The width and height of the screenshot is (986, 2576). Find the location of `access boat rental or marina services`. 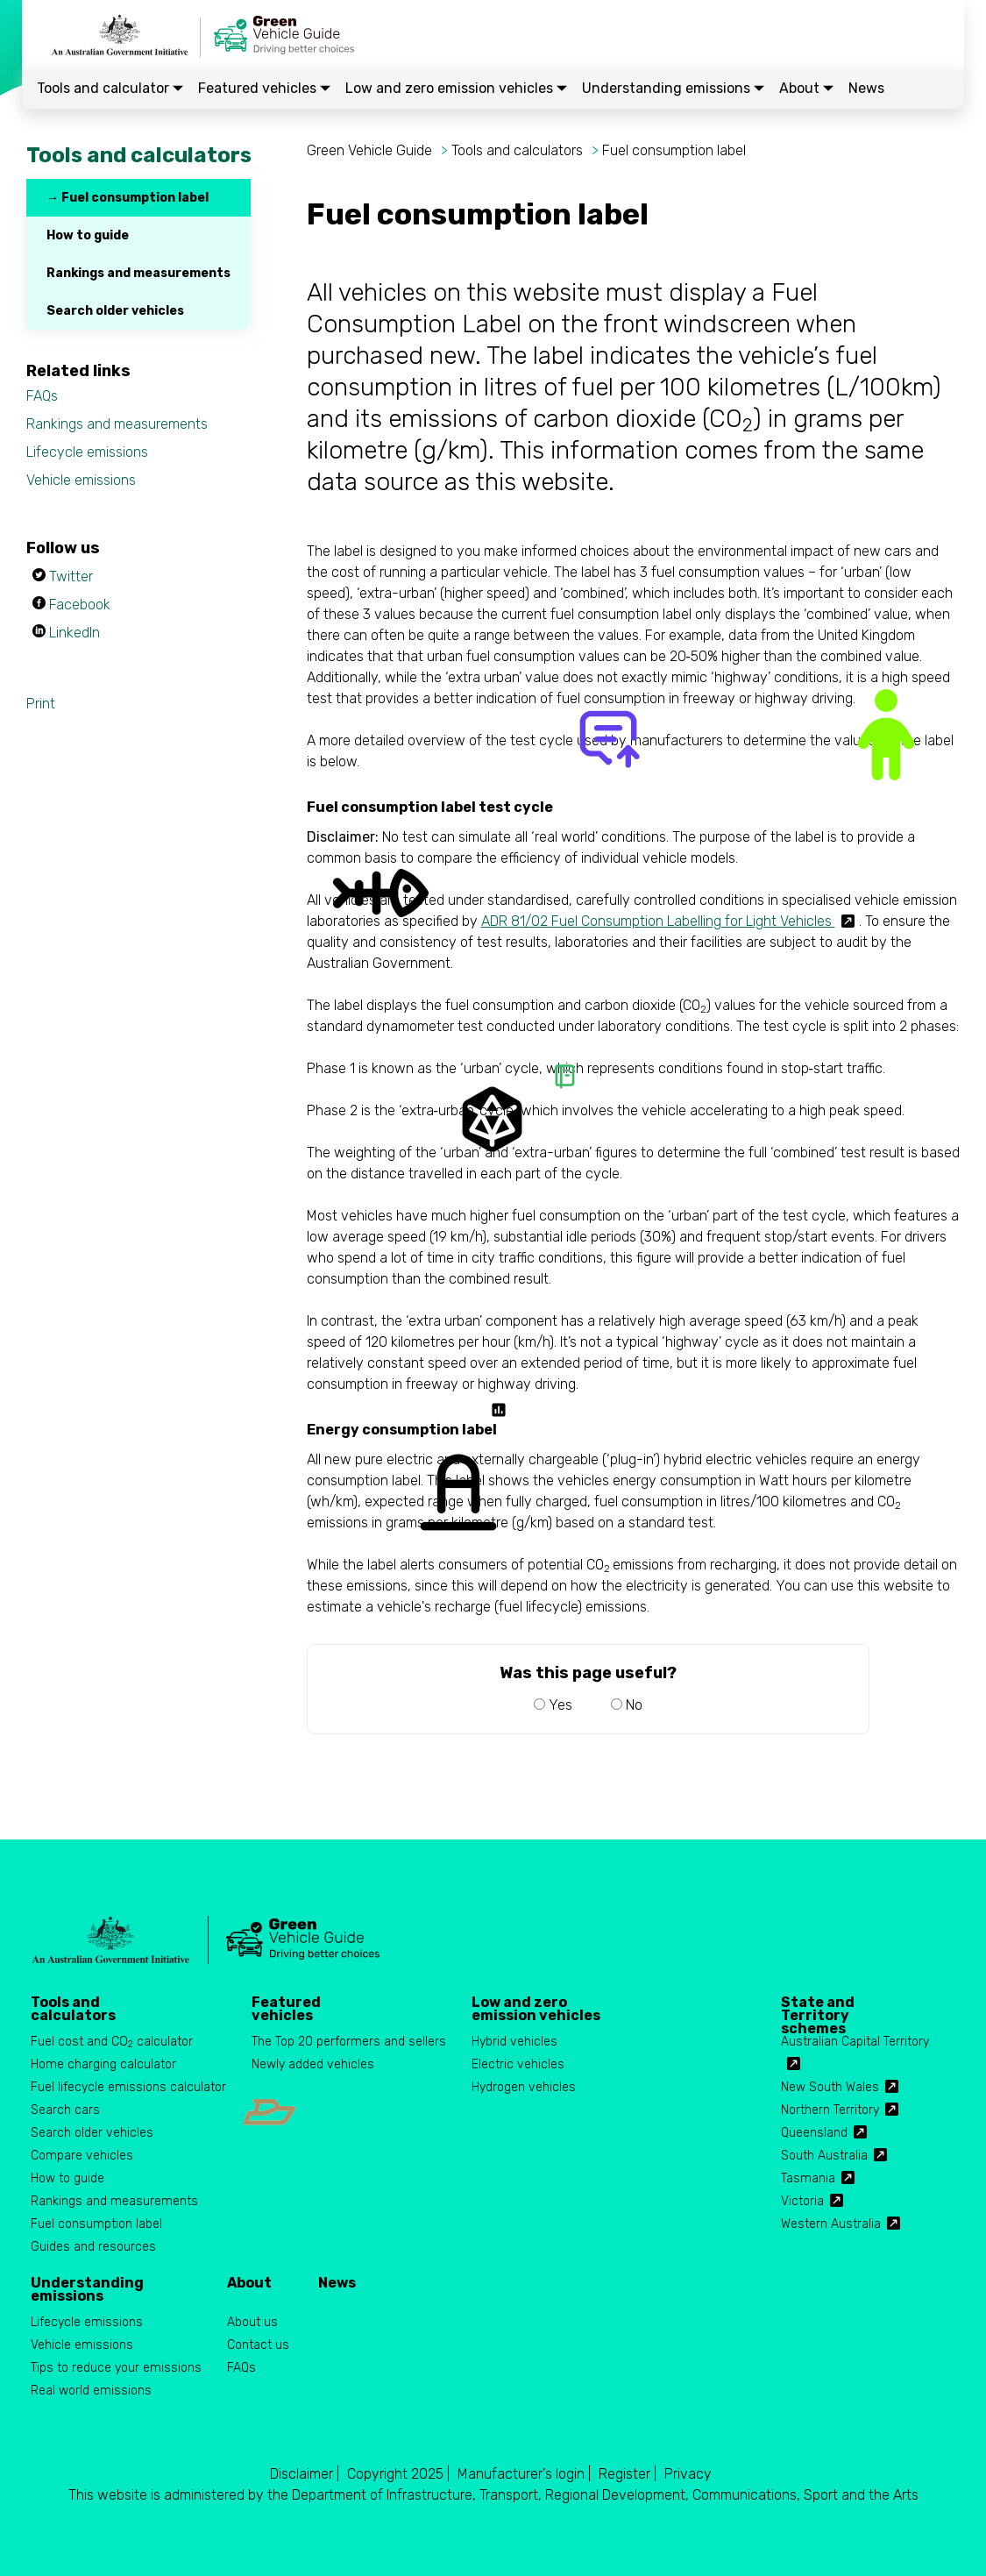

access boat rental or marina services is located at coordinates (269, 2110).